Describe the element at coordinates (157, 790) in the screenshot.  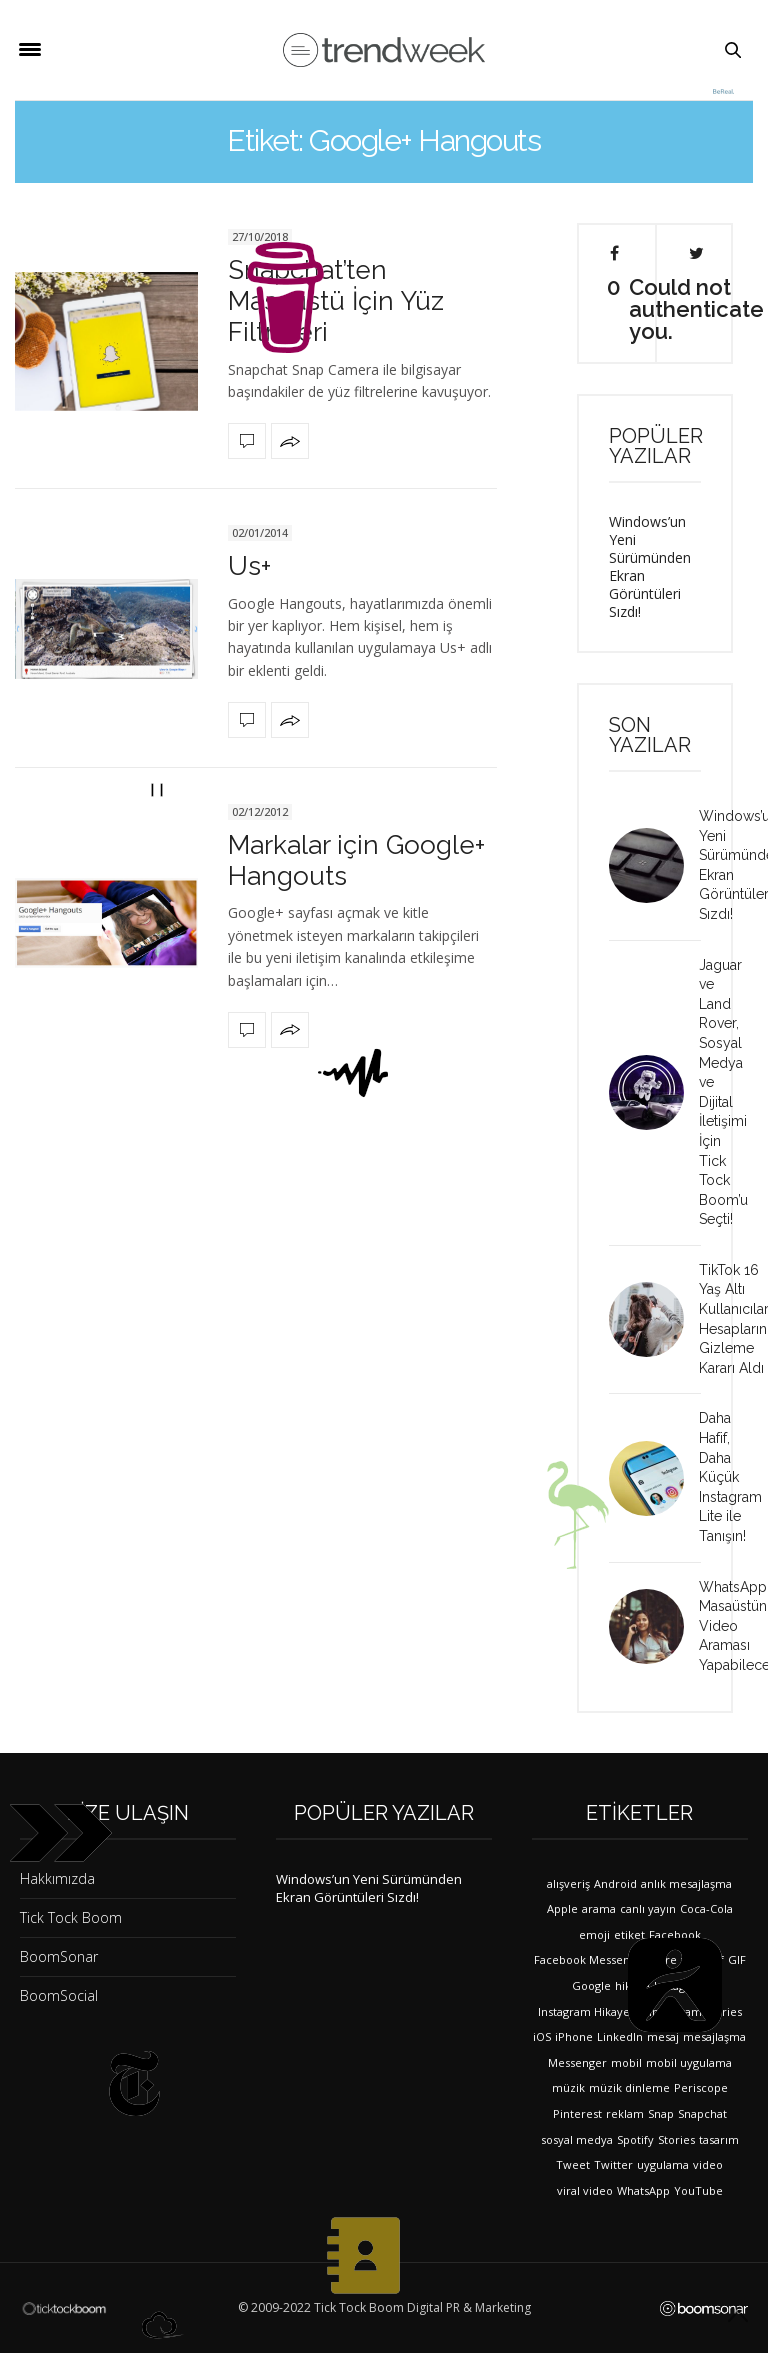
I see `pause media playback` at that location.